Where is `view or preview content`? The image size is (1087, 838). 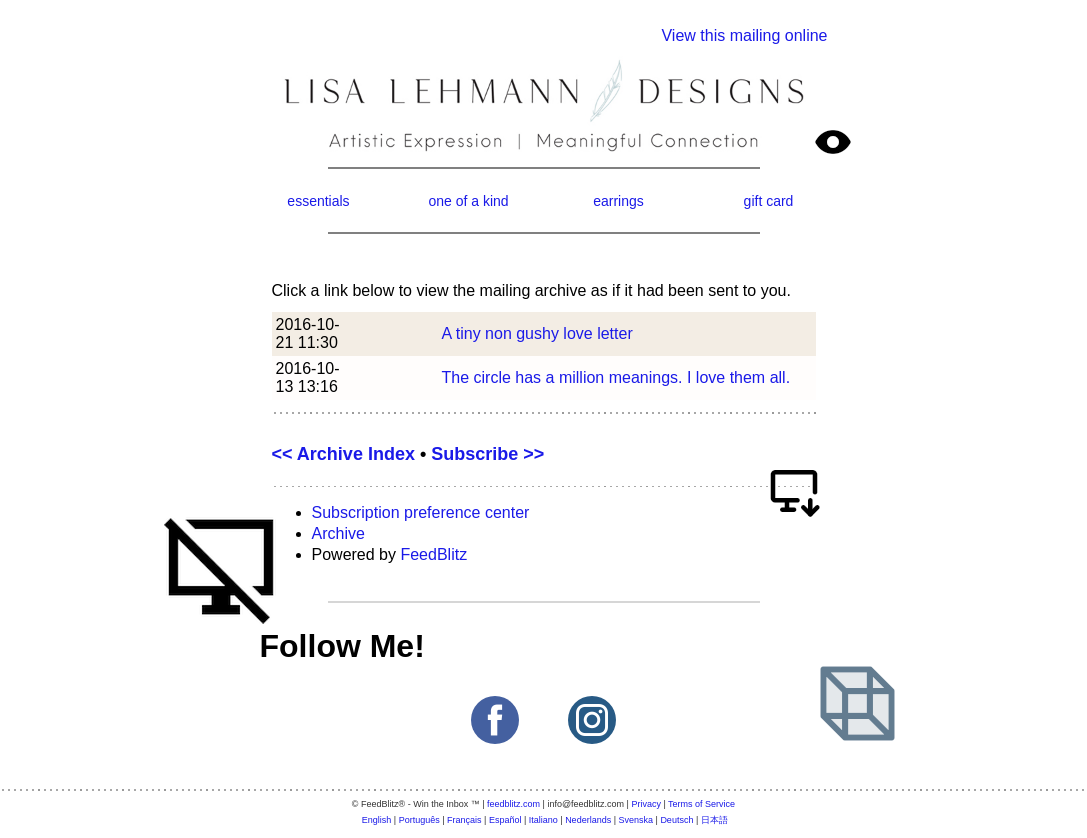
view or preview content is located at coordinates (833, 142).